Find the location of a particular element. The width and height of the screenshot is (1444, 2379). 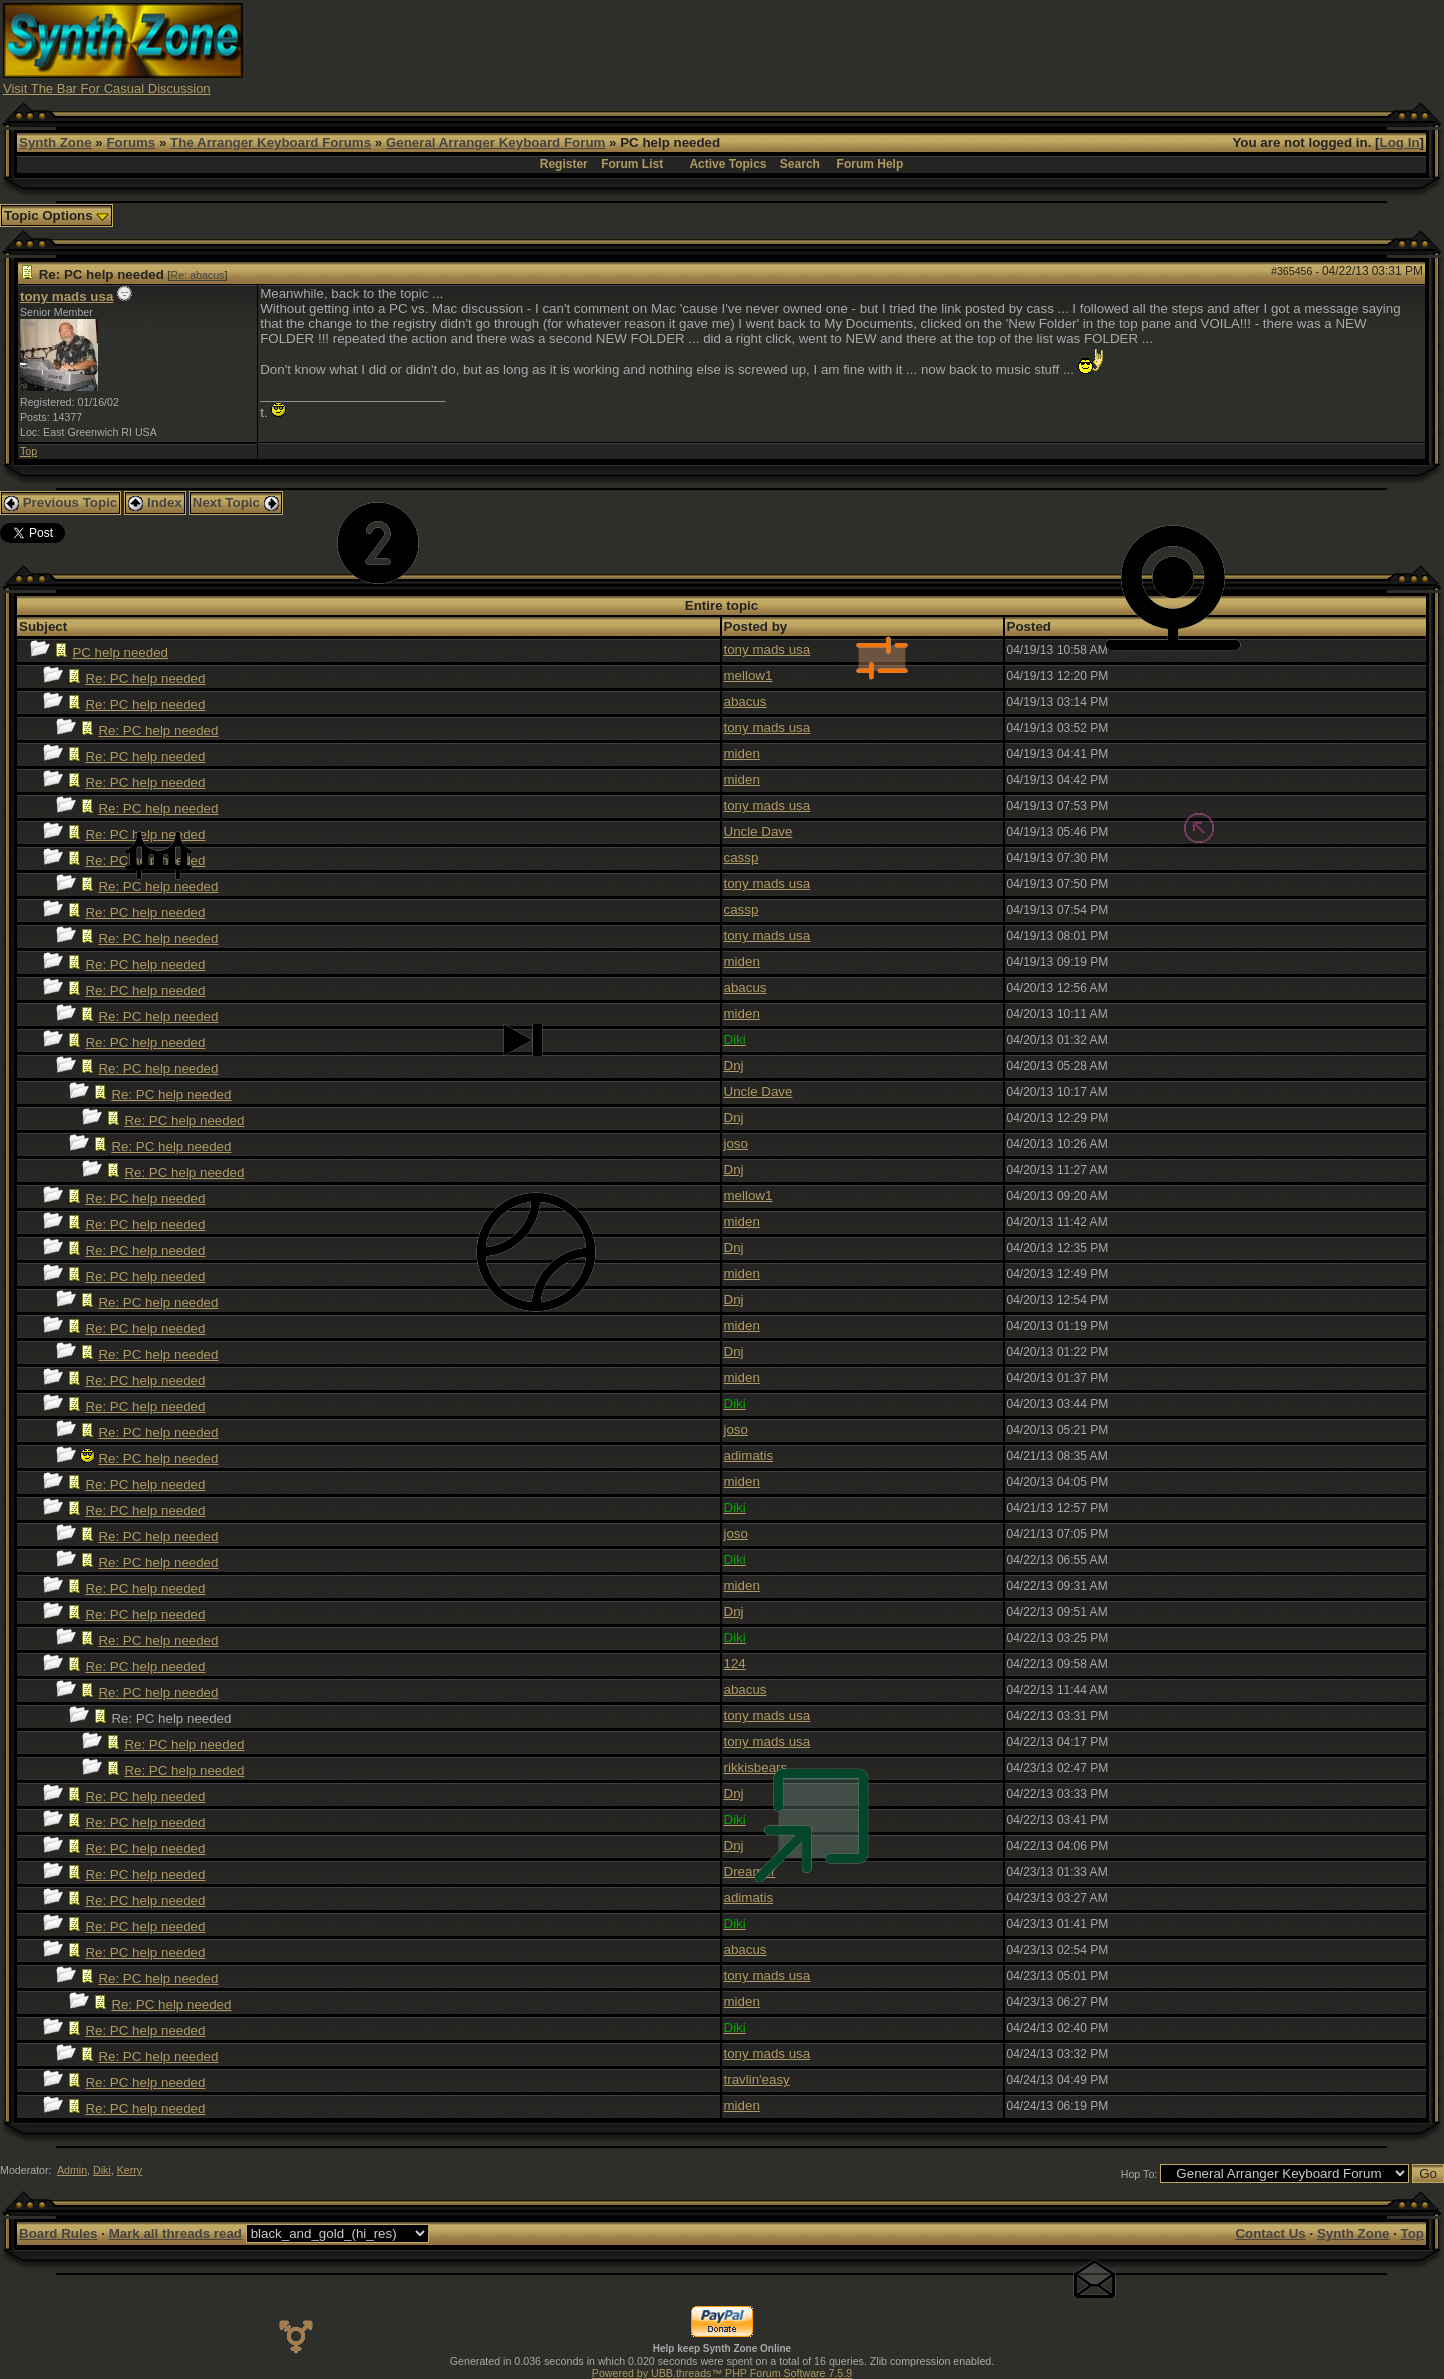

navigate to bridges or overpasses on a map is located at coordinates (158, 855).